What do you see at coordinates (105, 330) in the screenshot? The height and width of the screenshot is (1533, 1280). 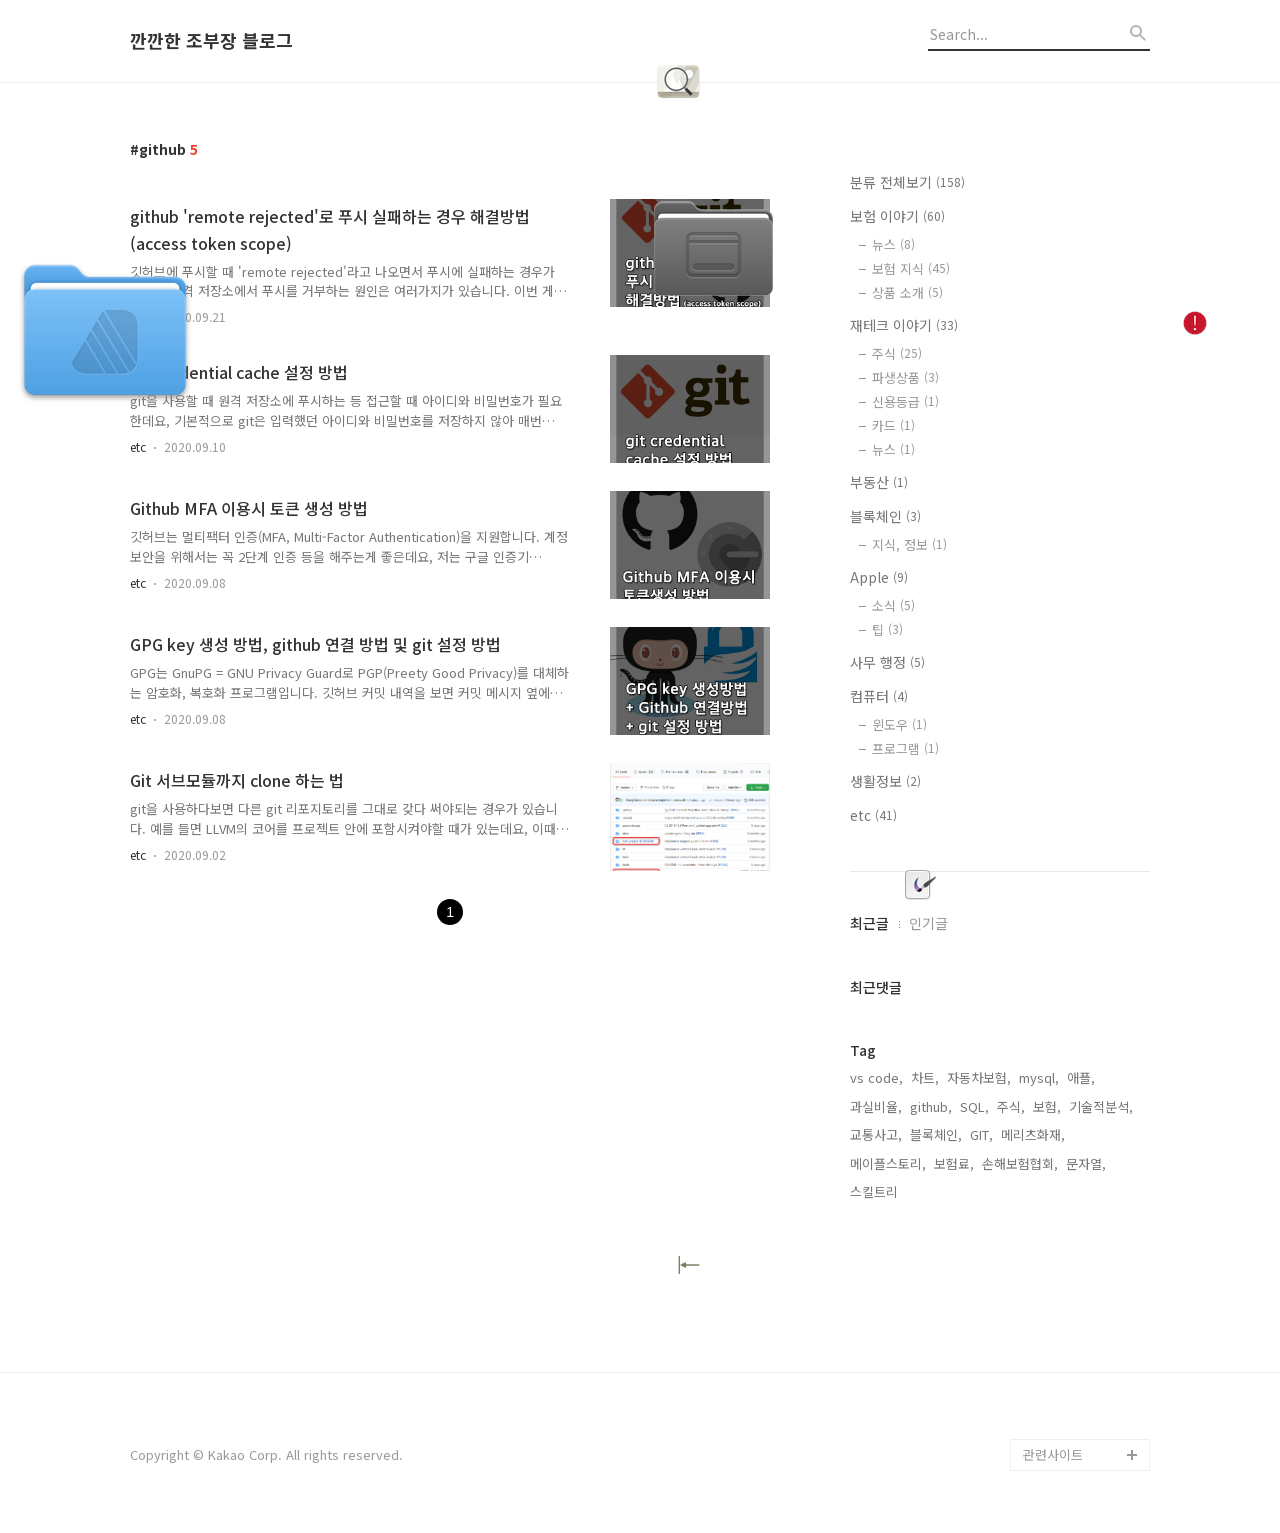 I see `open affinity publisher project folder` at bounding box center [105, 330].